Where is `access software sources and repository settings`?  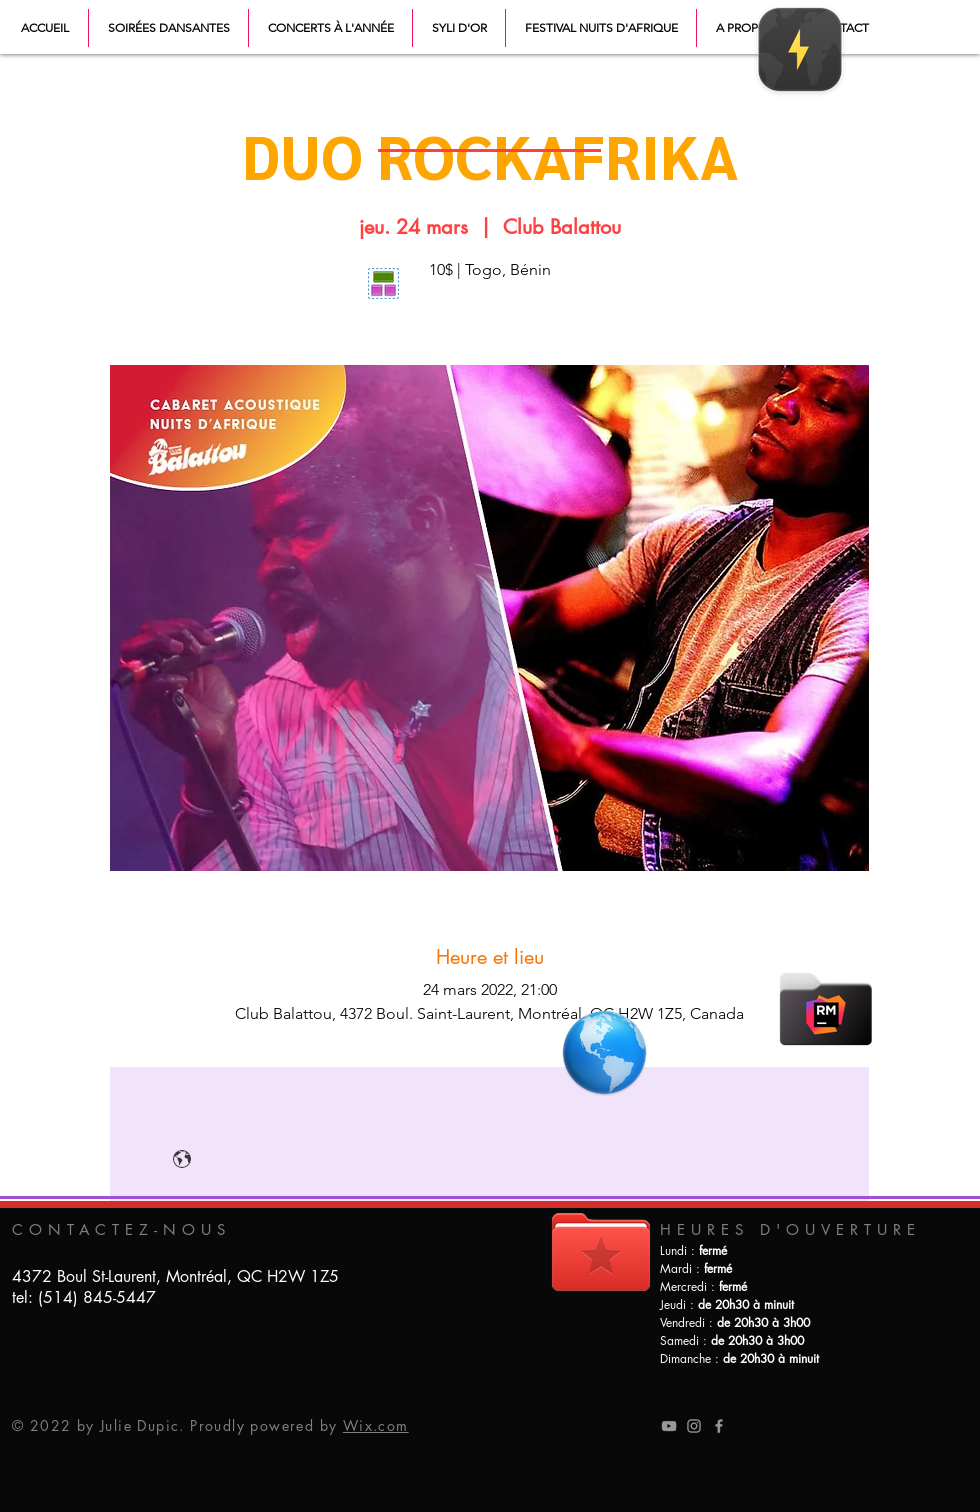 access software sources and repository settings is located at coordinates (182, 1159).